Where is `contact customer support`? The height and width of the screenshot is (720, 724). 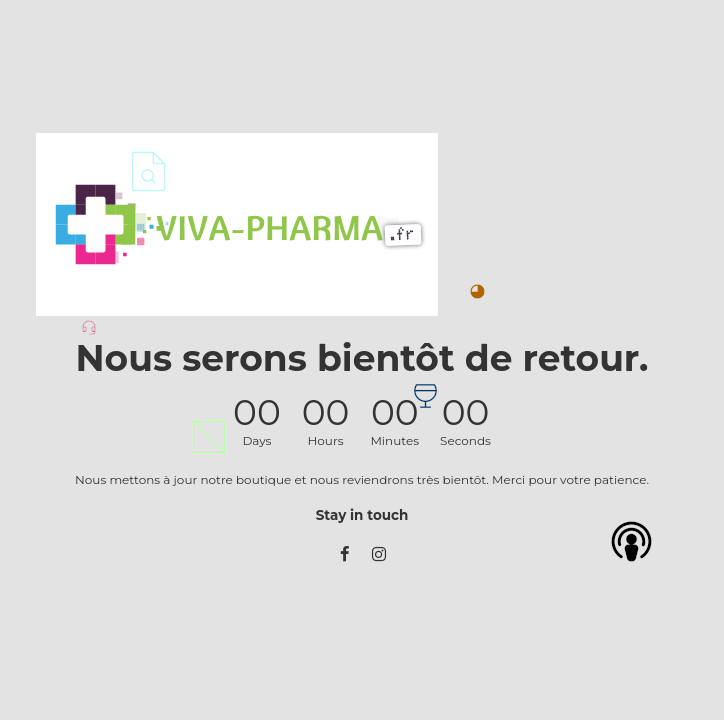
contact customer support is located at coordinates (89, 327).